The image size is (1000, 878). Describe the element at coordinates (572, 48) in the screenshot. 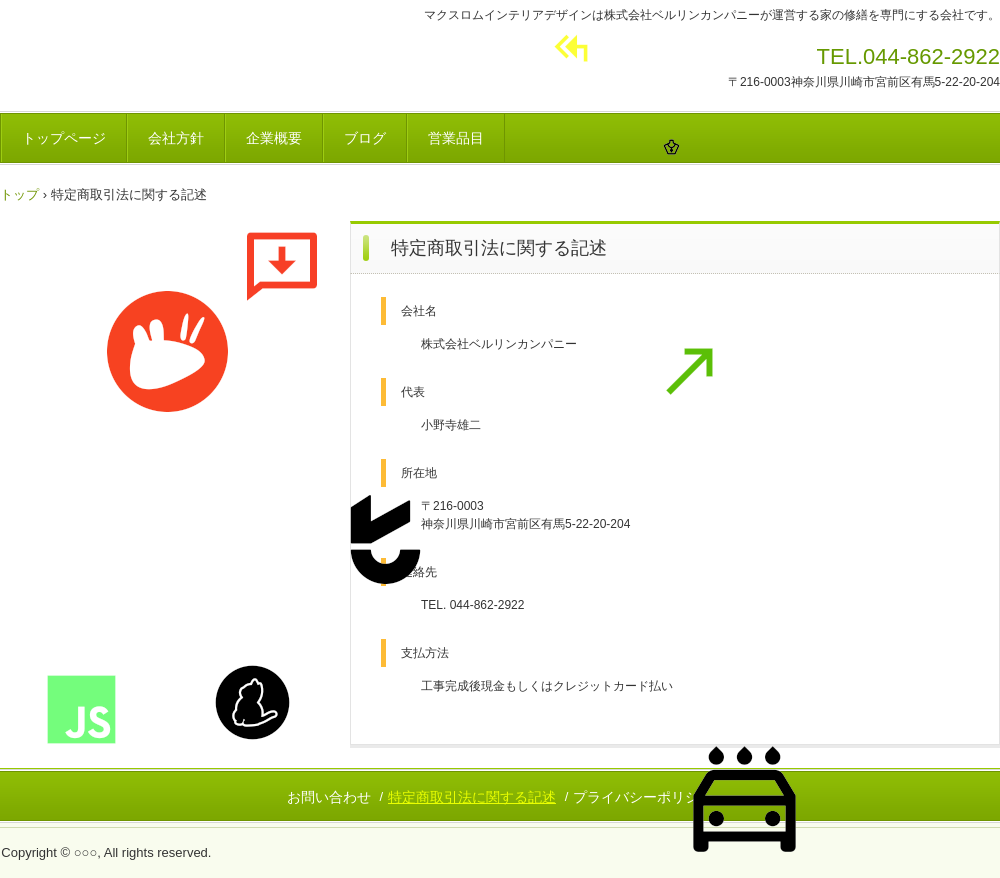

I see `reply all to a message or email` at that location.